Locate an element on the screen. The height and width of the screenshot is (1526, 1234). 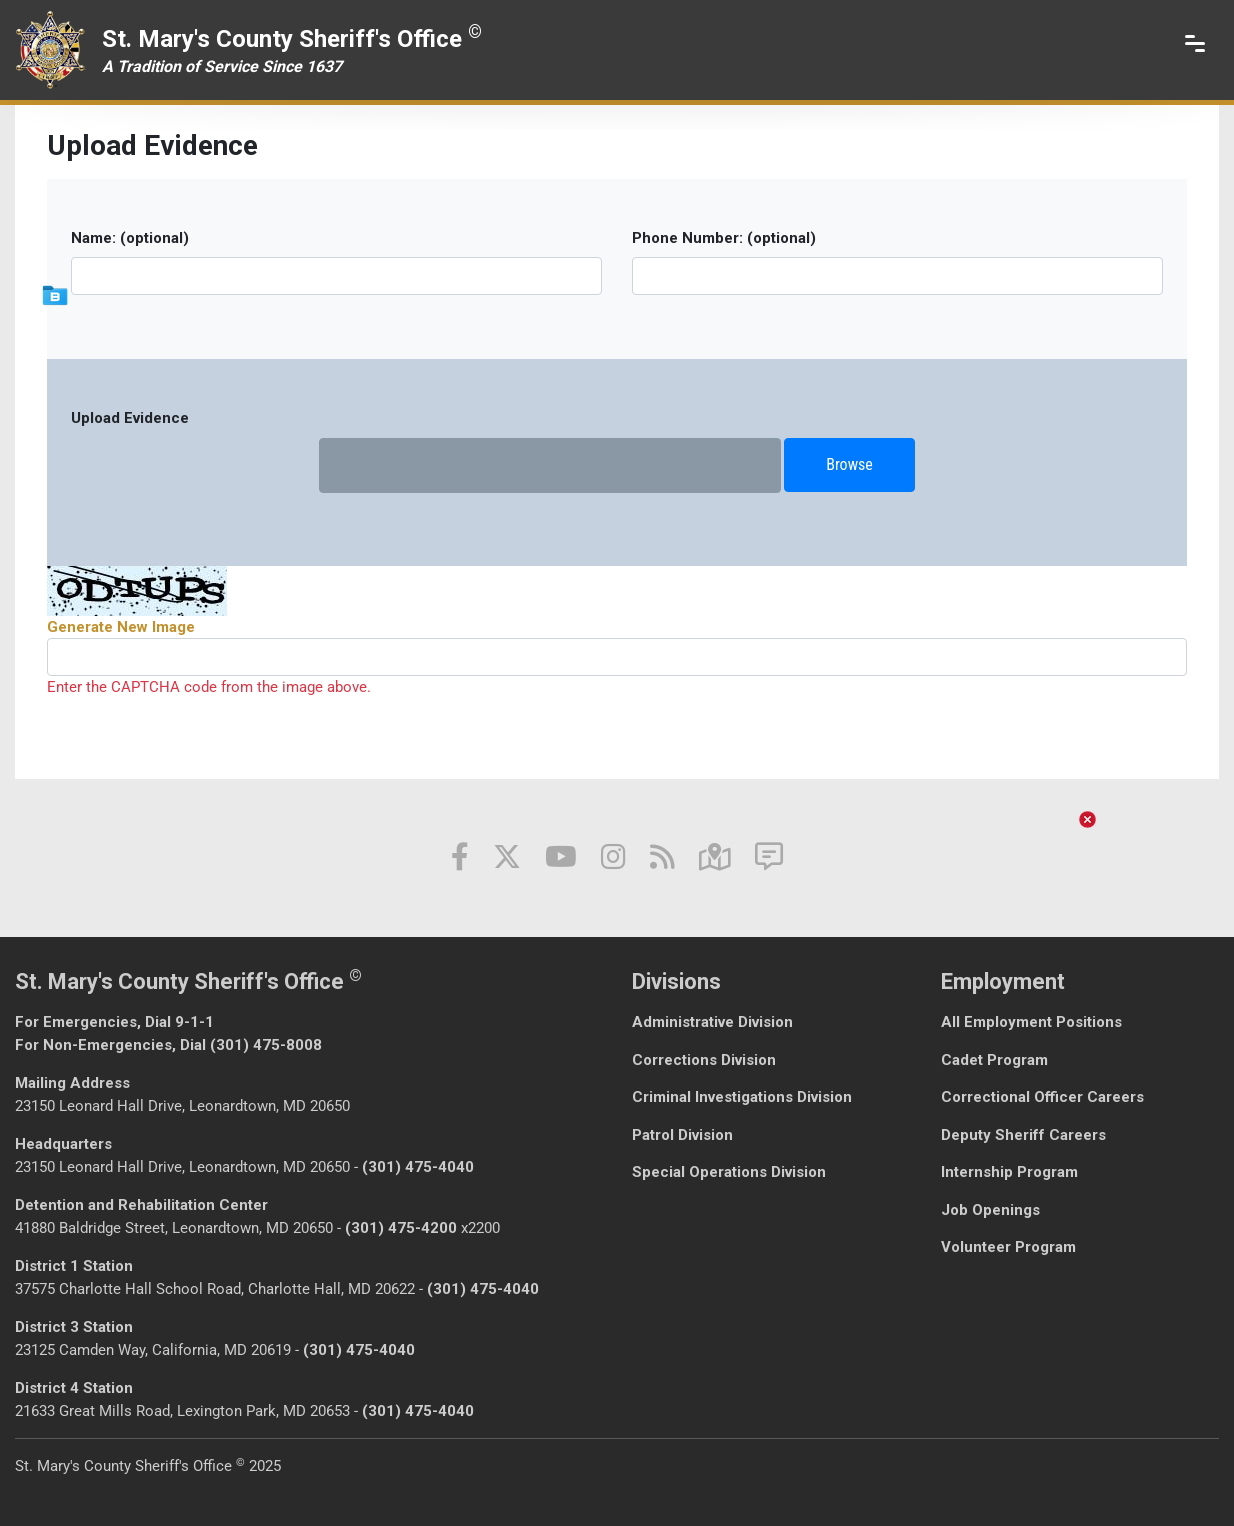
open quixel bridge assets folder is located at coordinates (55, 296).